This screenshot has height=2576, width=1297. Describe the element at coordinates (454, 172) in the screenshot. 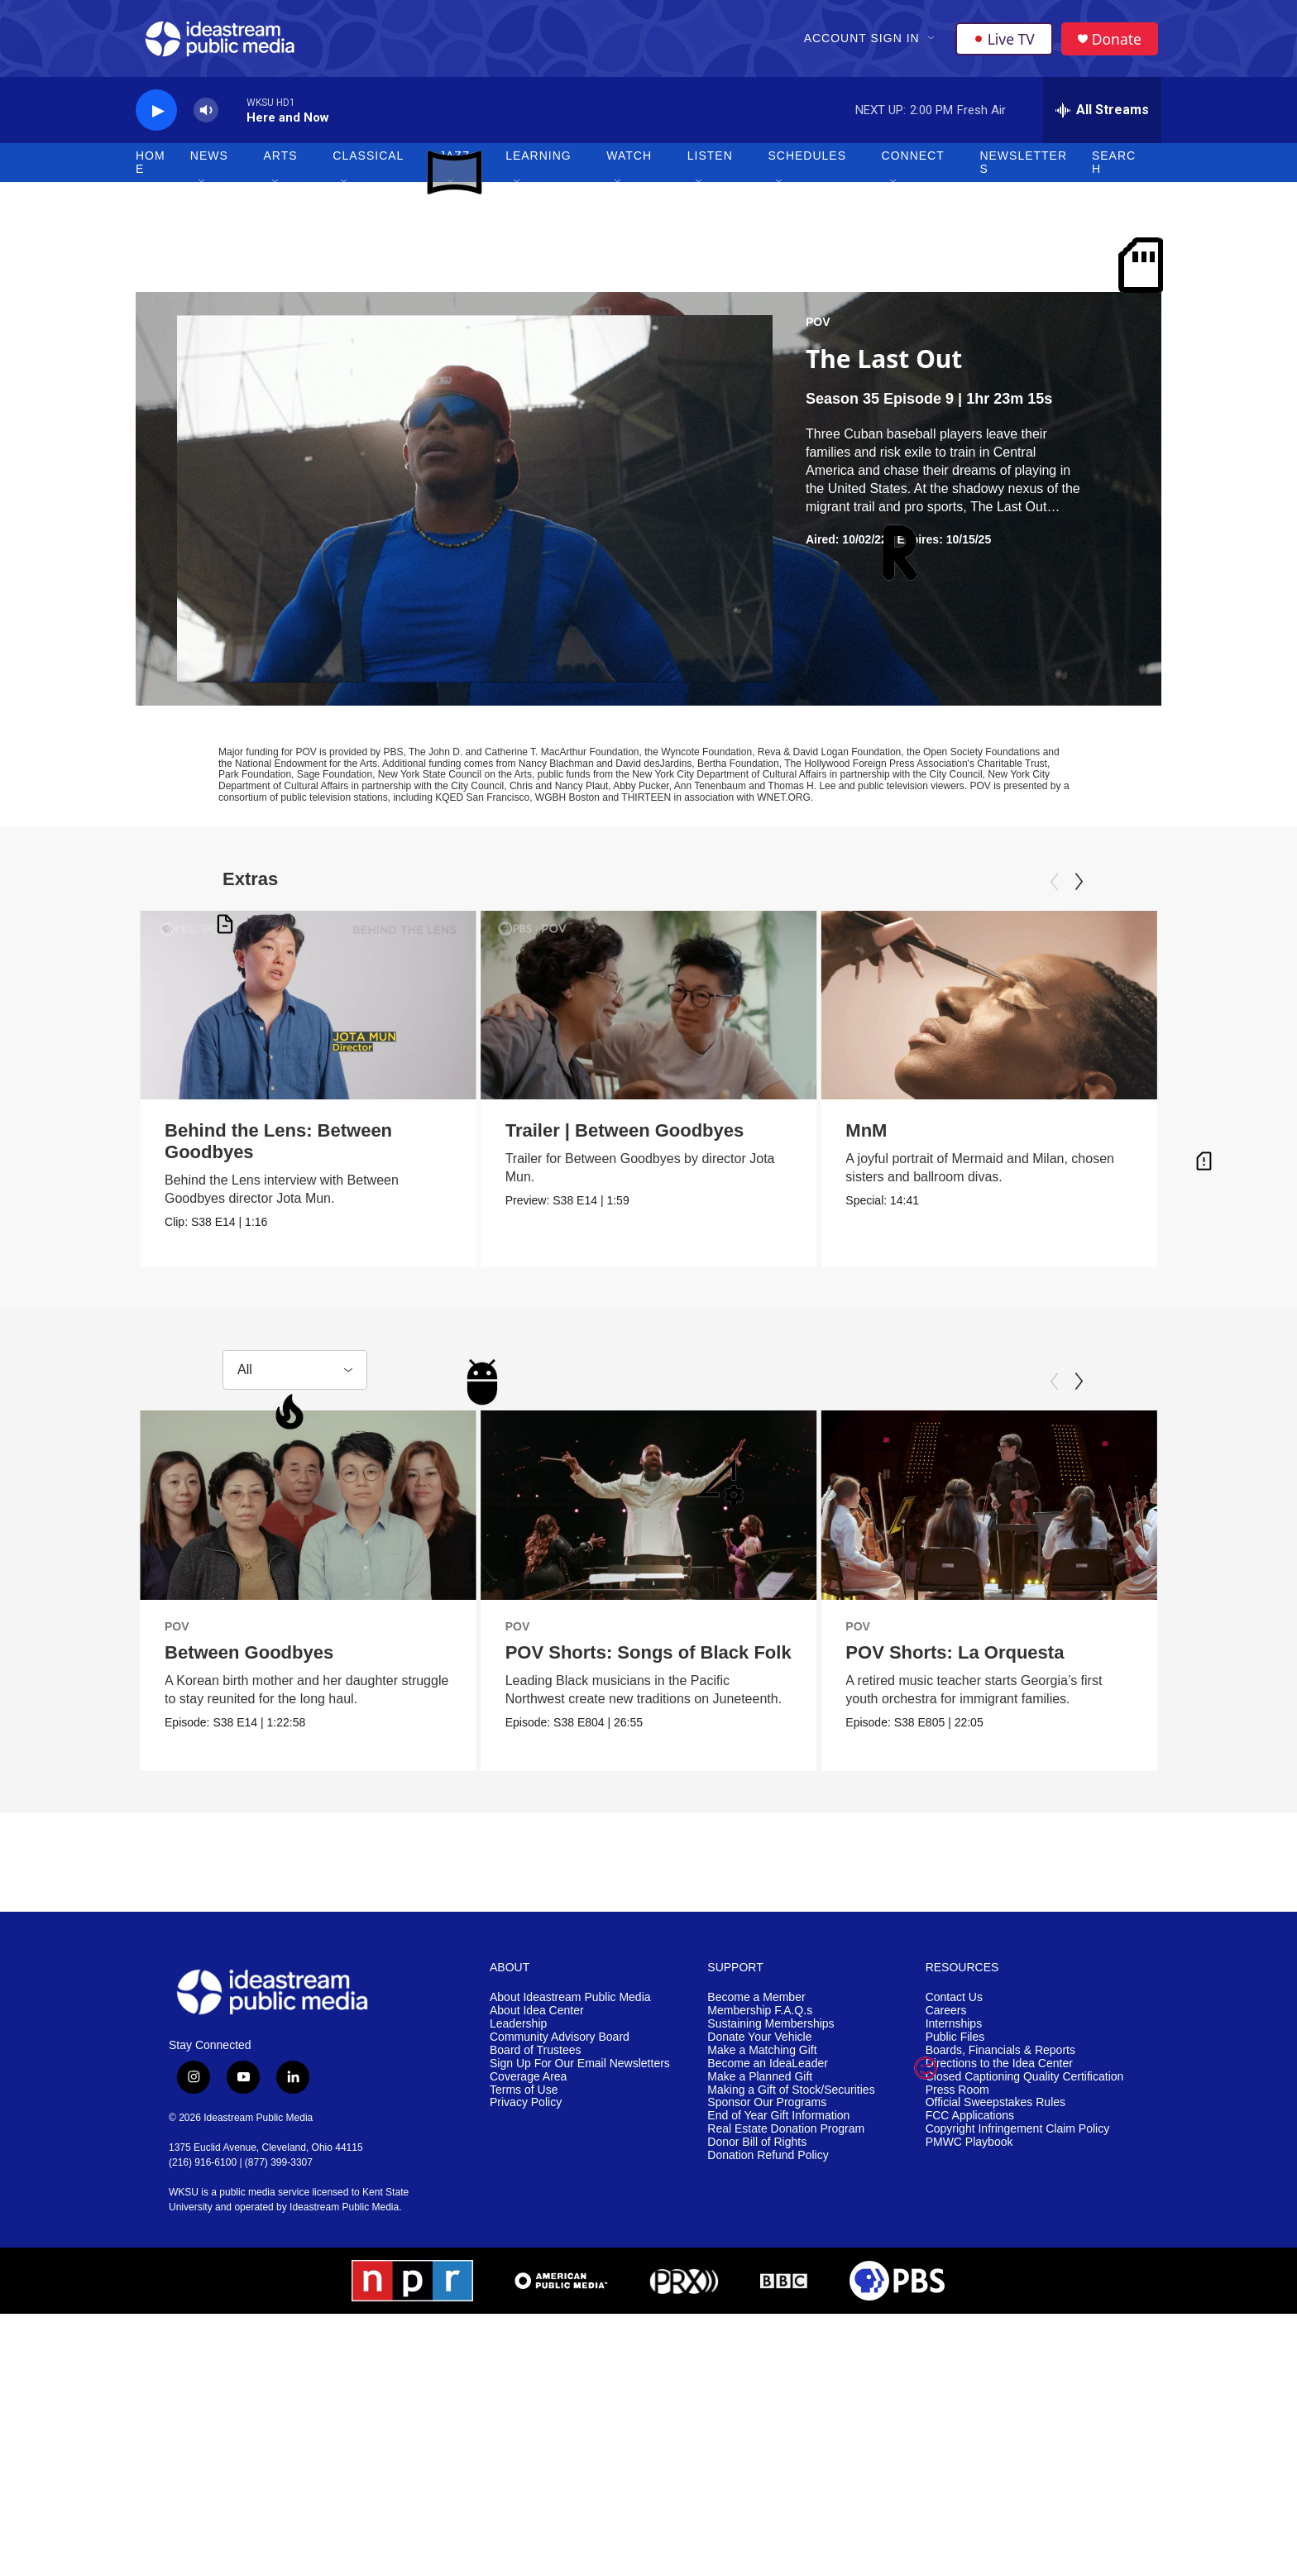

I see `switch to panorama photo mode` at that location.